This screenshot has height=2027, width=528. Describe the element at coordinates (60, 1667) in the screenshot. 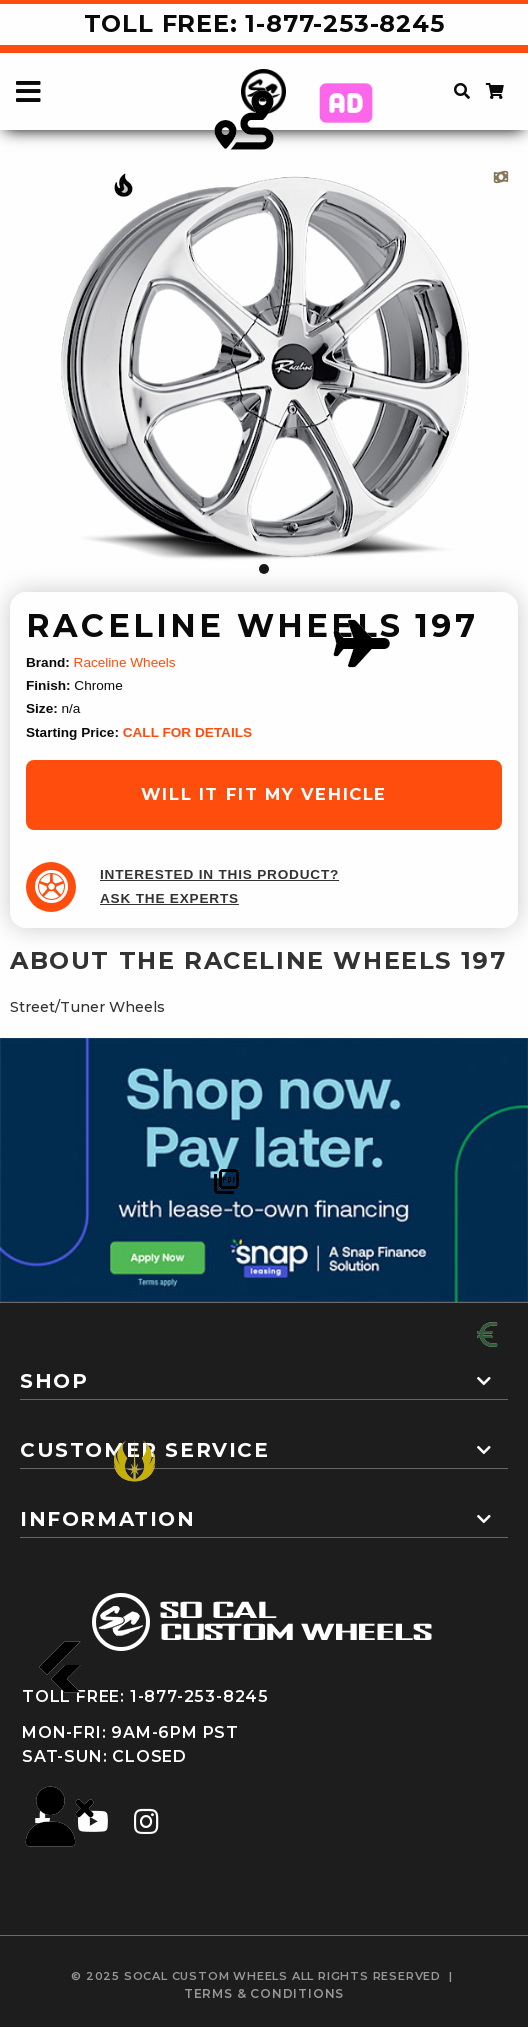

I see `flutter framework logo` at that location.